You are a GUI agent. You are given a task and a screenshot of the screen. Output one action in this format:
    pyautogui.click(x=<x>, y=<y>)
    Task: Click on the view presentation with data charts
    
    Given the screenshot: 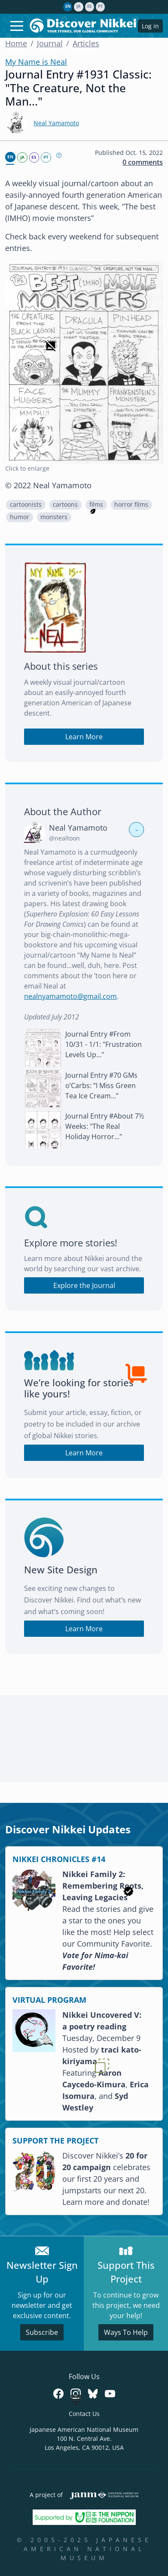 What is the action you would take?
    pyautogui.click(x=76, y=2399)
    